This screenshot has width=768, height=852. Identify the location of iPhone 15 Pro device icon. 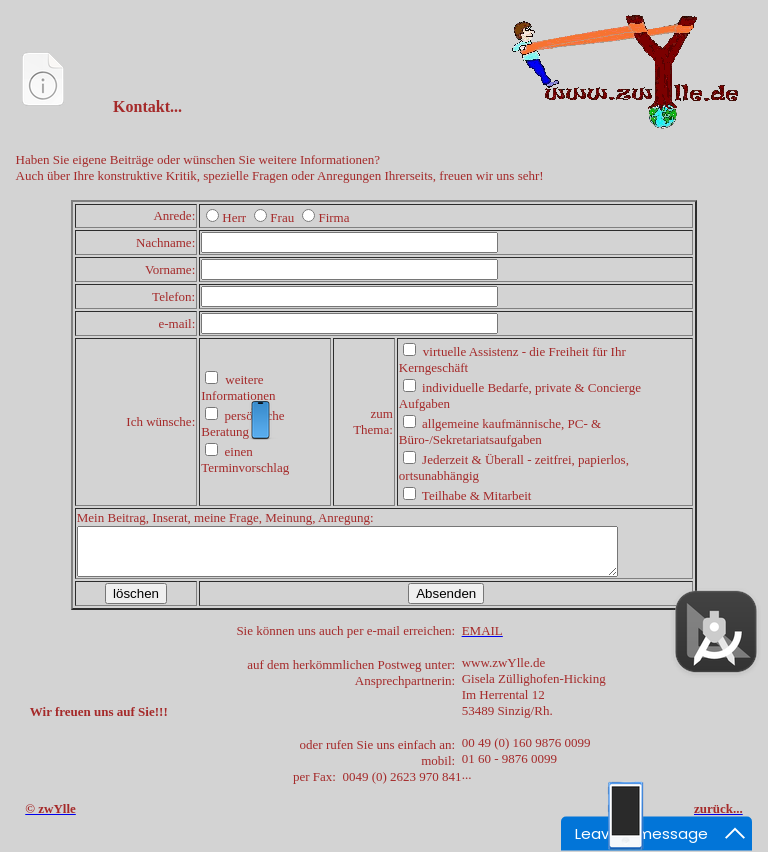
(260, 420).